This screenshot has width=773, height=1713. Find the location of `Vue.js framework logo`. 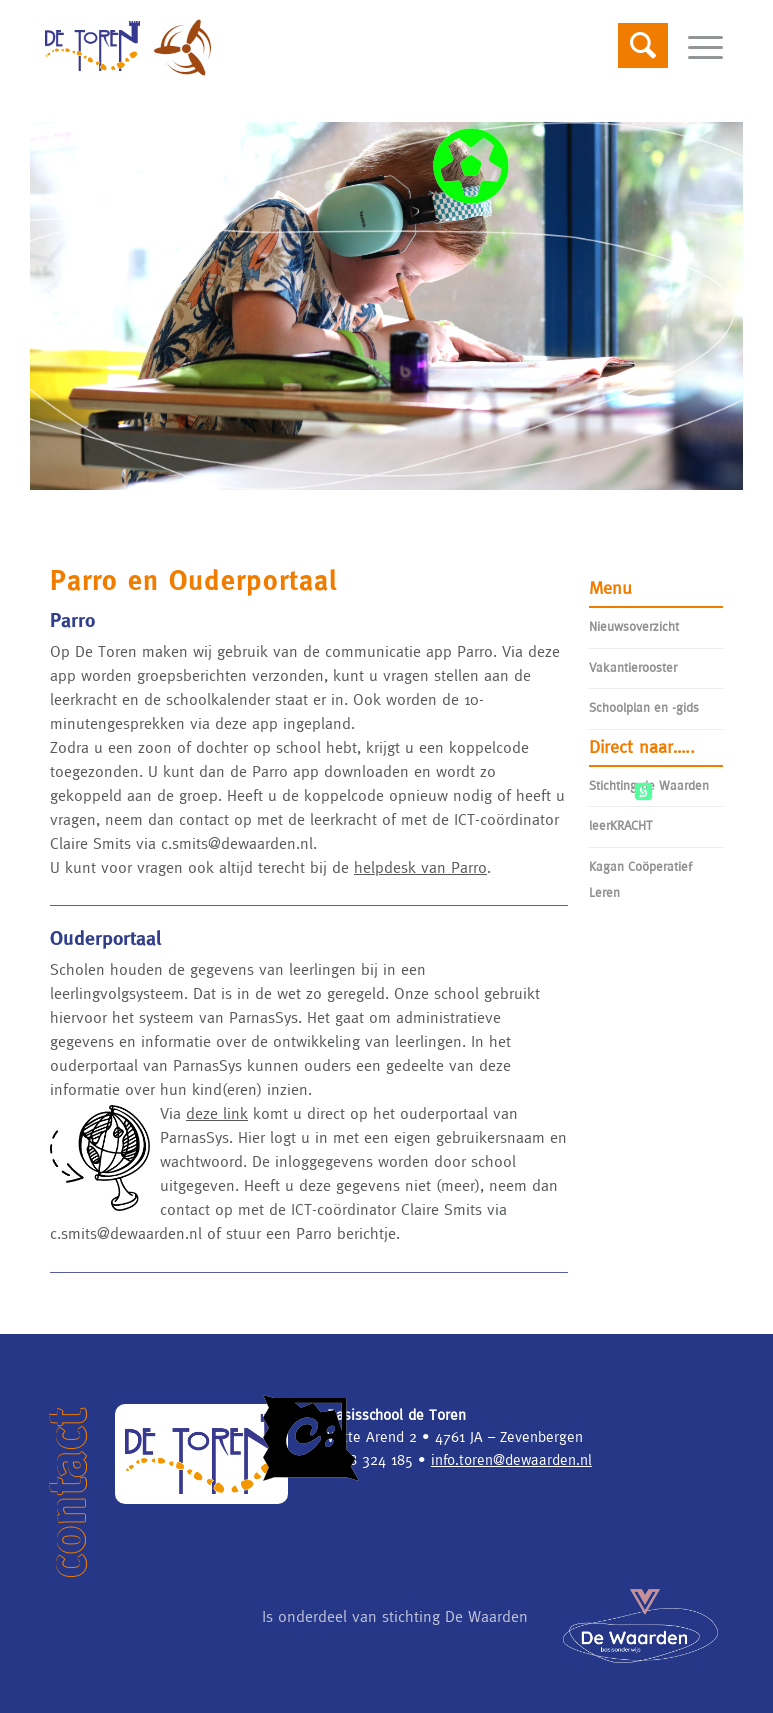

Vue.js framework logo is located at coordinates (645, 1602).